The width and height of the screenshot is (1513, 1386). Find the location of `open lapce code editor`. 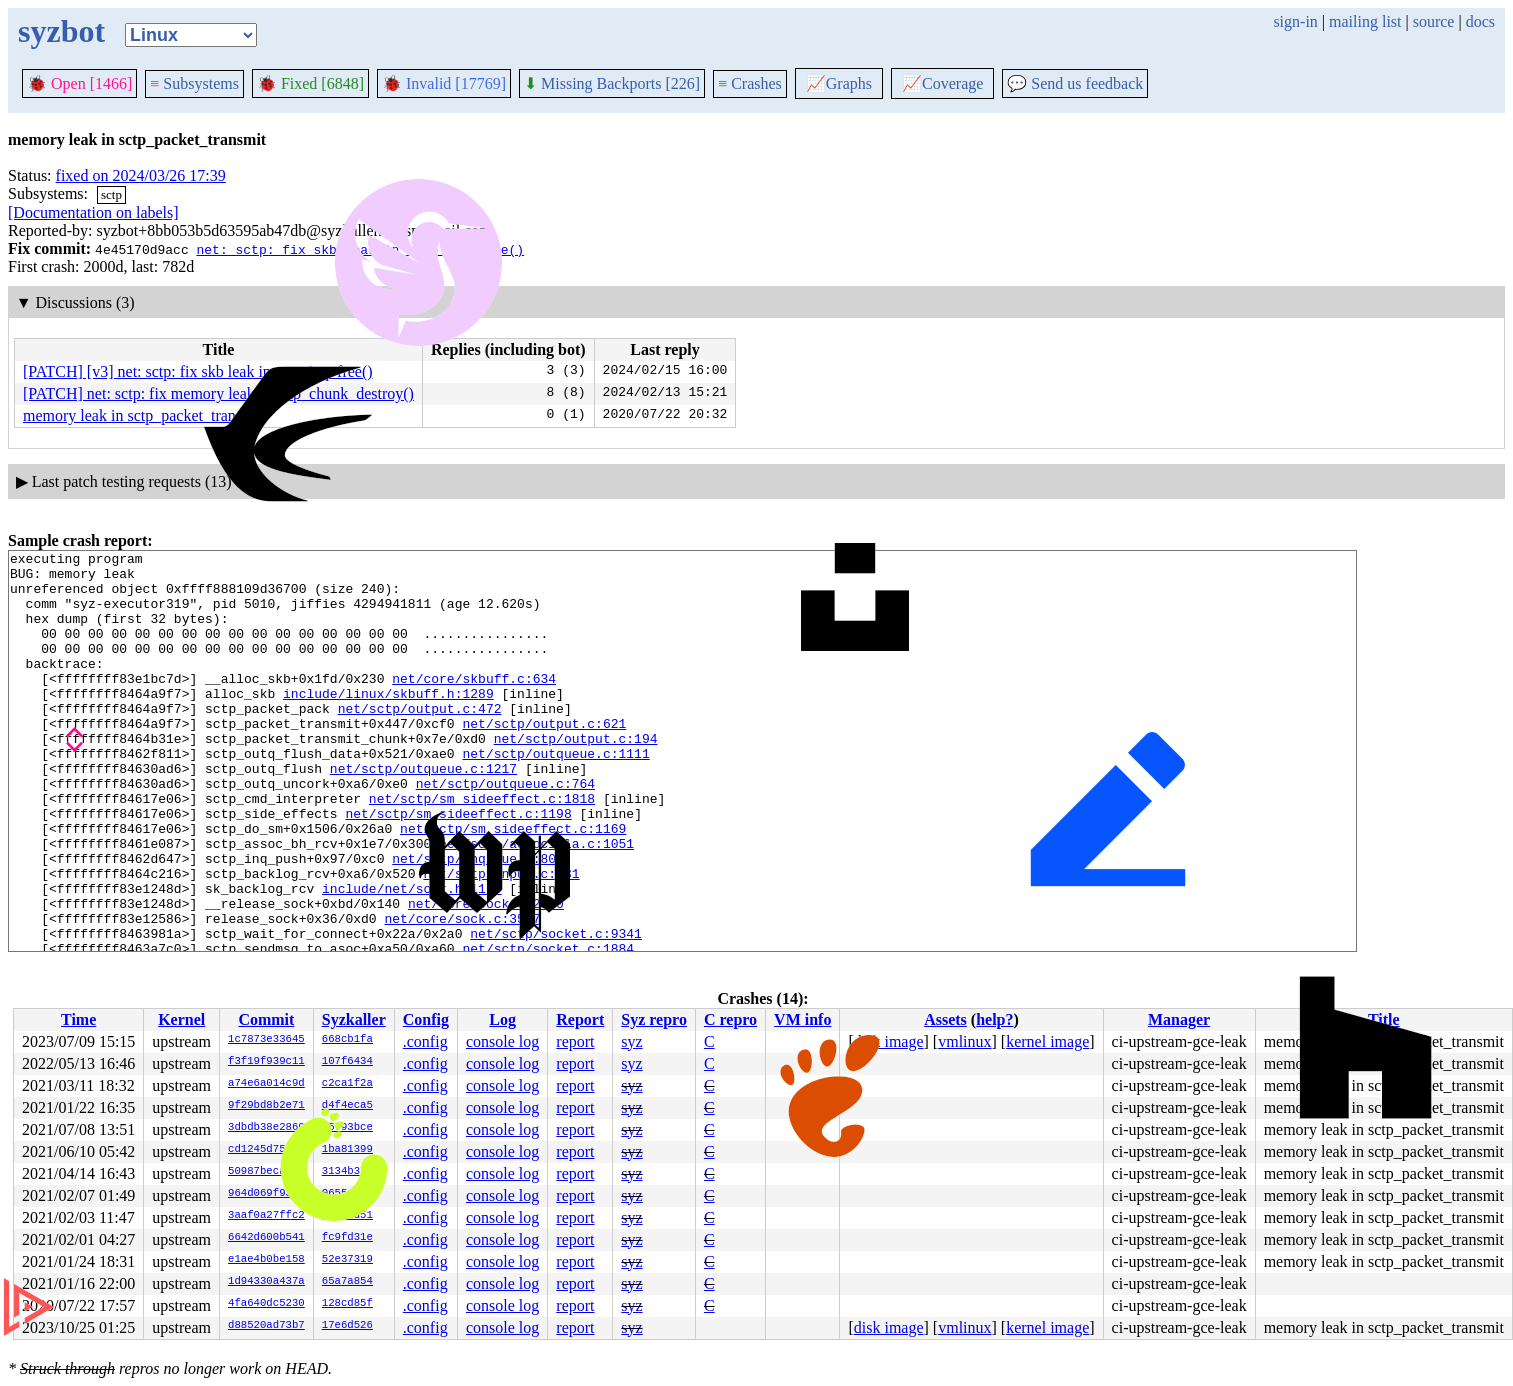

open lapce code editor is located at coordinates (29, 1307).